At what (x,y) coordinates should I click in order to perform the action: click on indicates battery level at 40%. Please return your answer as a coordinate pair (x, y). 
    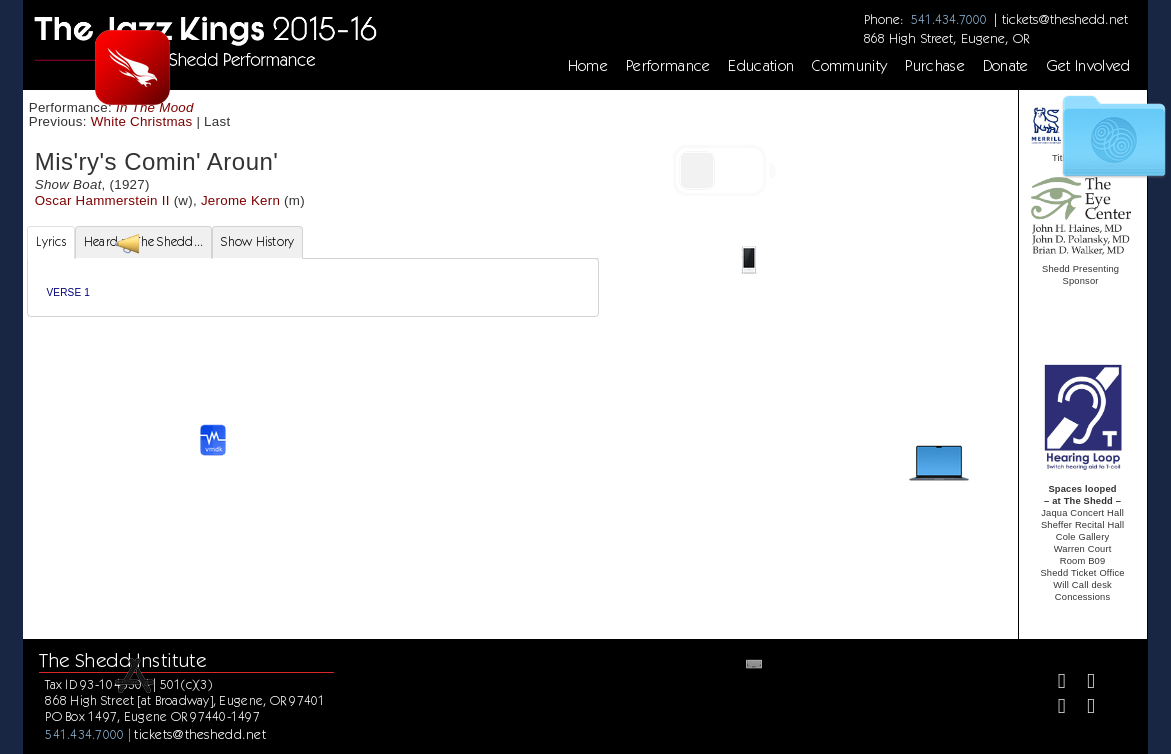
    Looking at the image, I should click on (724, 170).